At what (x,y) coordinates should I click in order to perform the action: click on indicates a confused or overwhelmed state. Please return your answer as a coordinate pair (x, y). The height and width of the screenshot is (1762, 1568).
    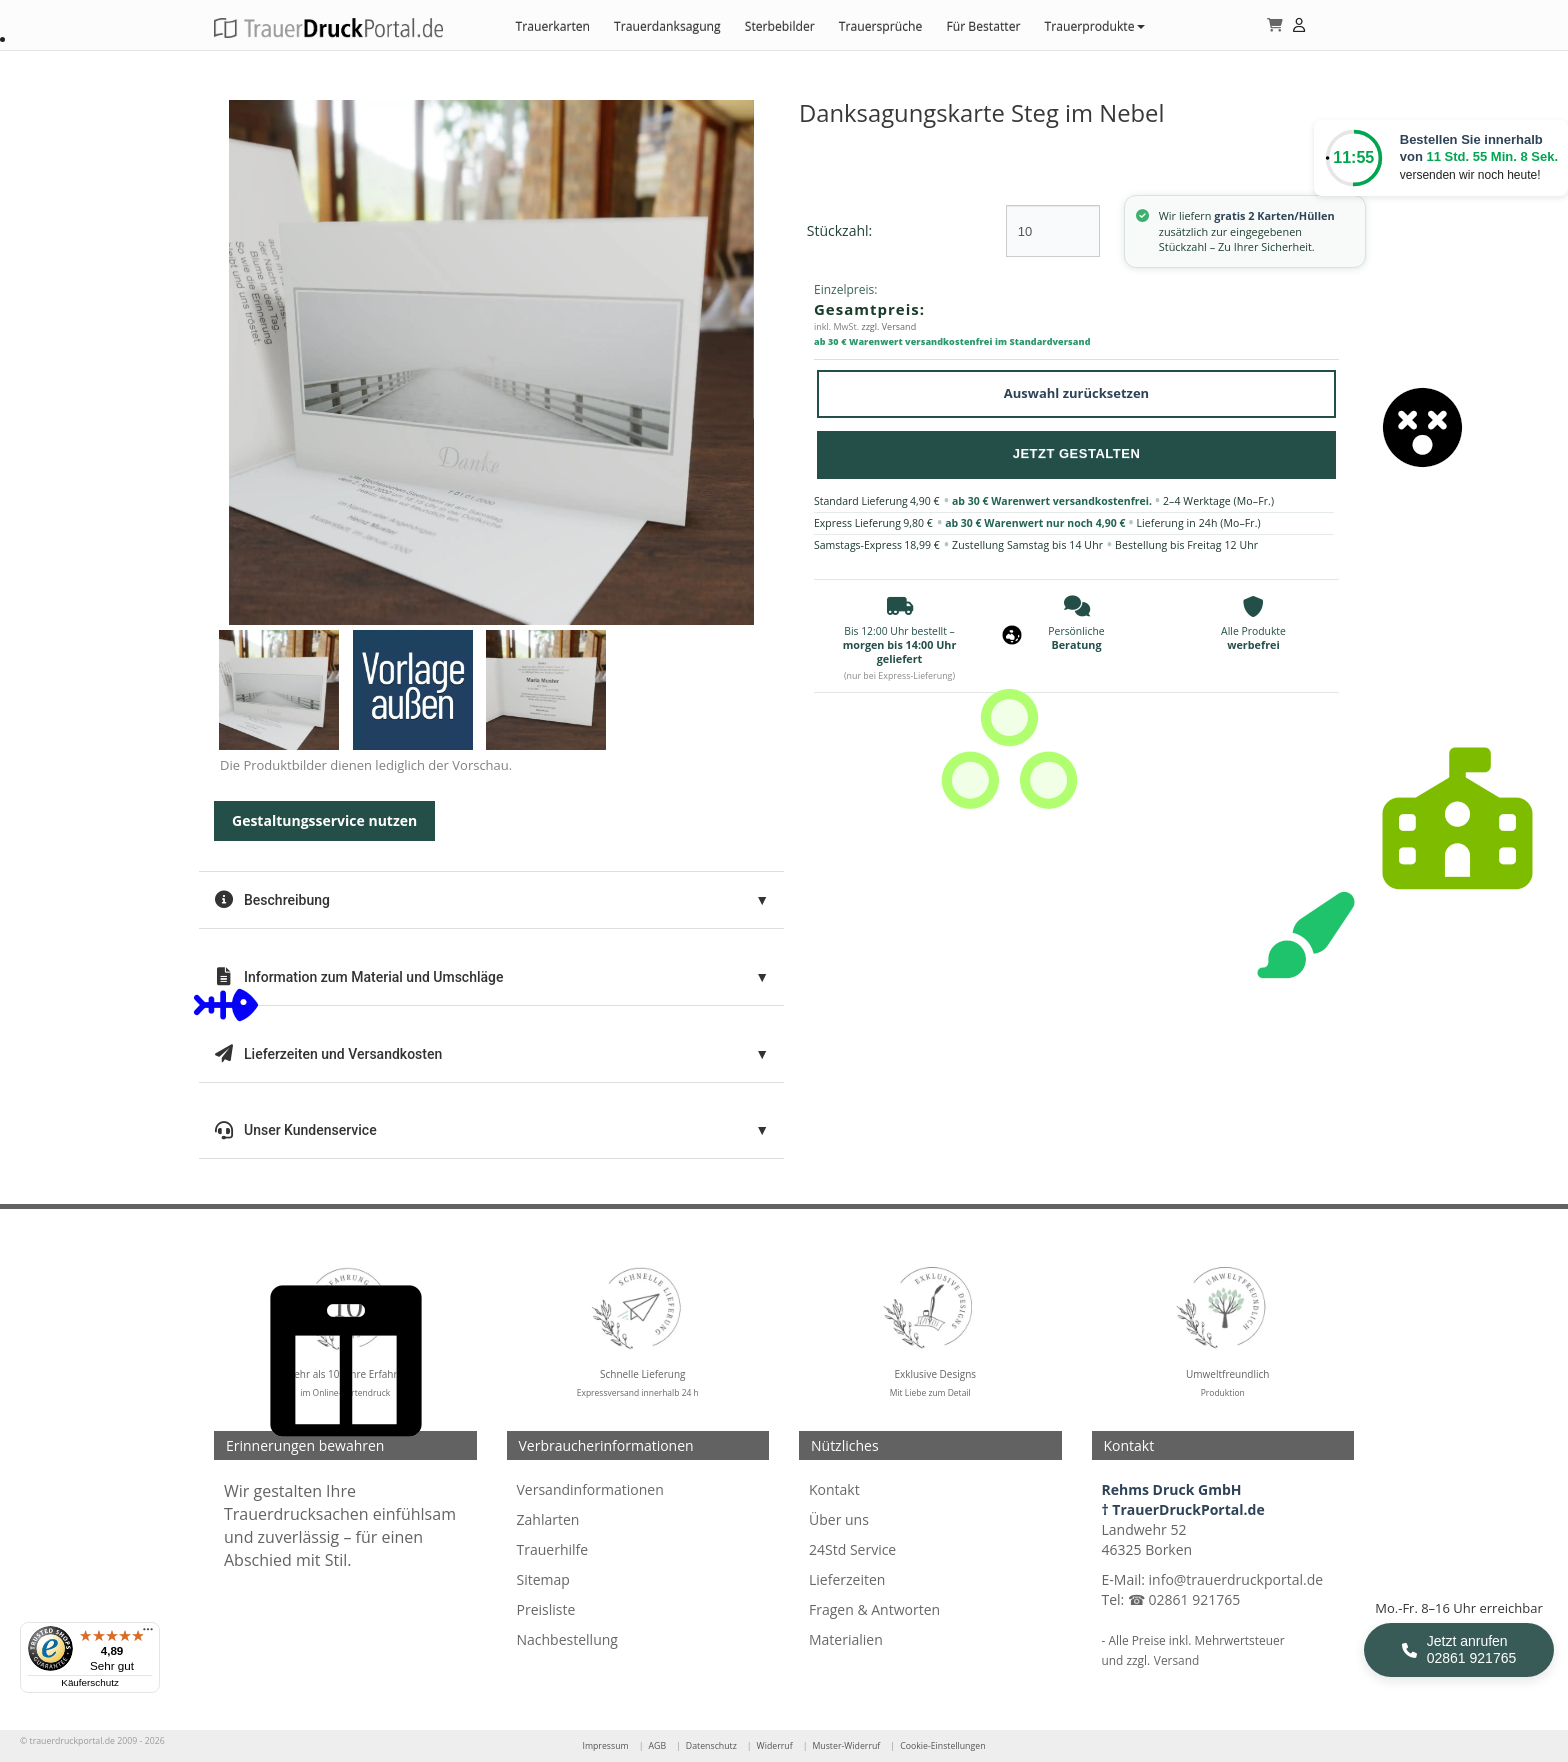
    Looking at the image, I should click on (1422, 427).